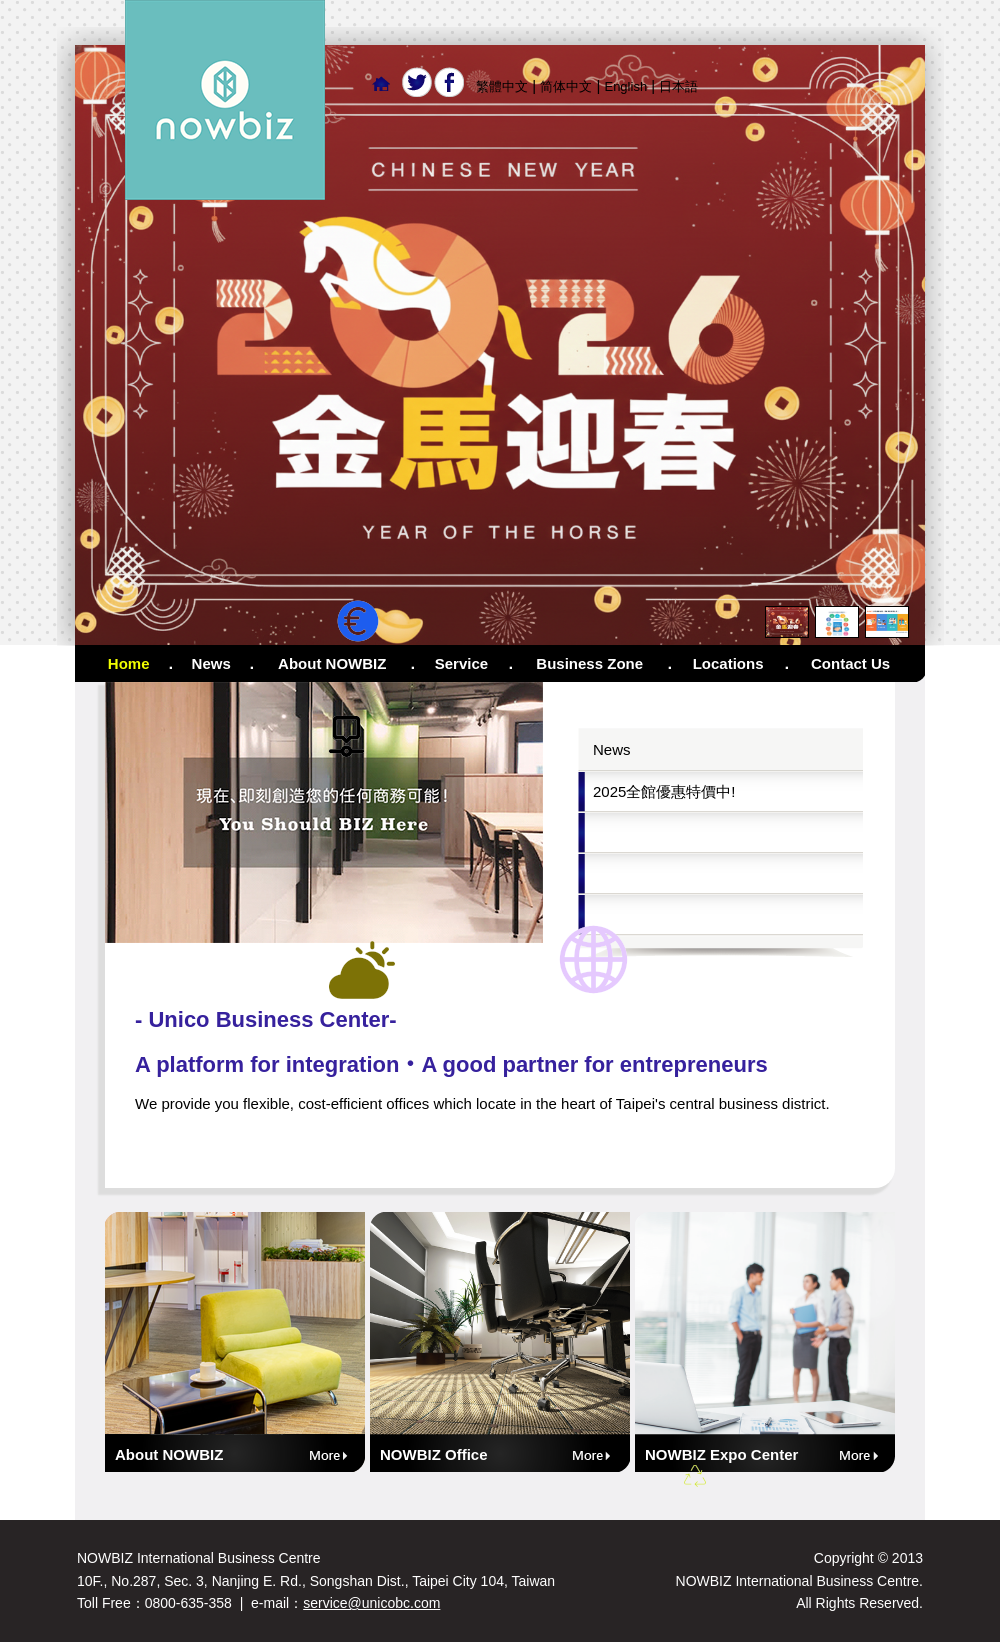 This screenshot has width=1000, height=1642. Describe the element at coordinates (695, 1476) in the screenshot. I see `recycle or move item to trash` at that location.